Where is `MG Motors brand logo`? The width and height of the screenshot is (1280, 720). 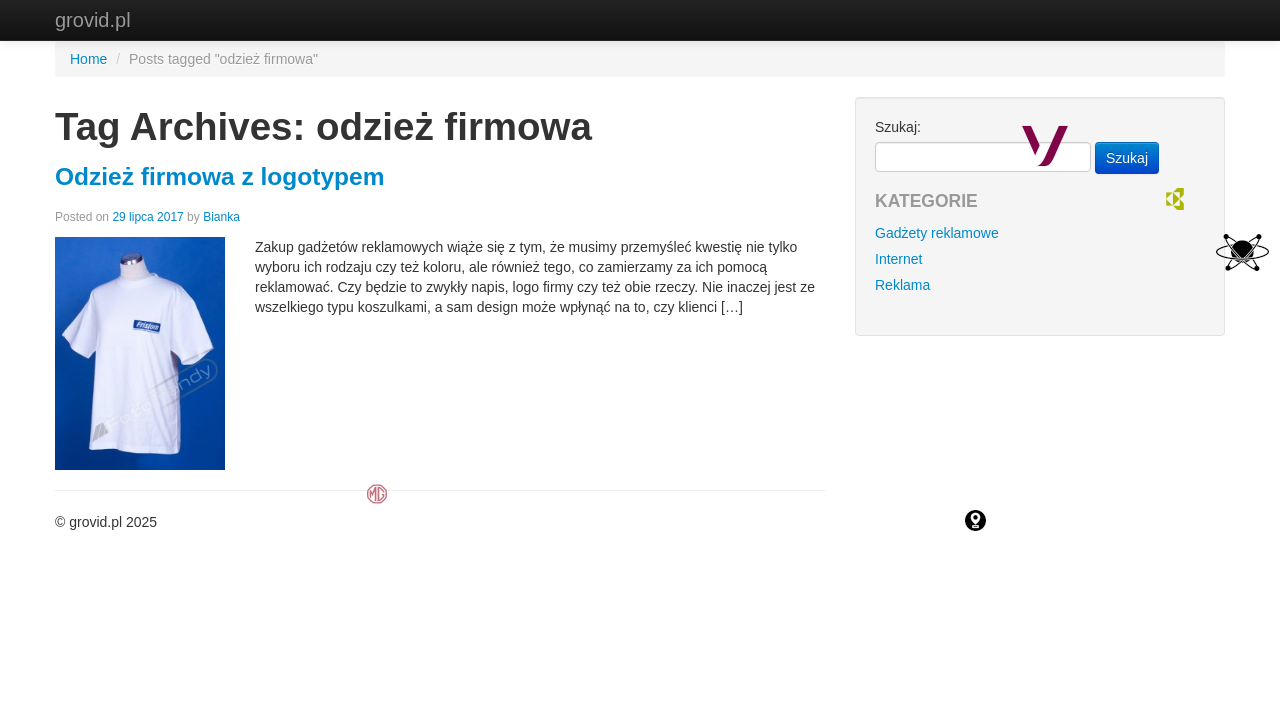 MG Motors brand logo is located at coordinates (377, 494).